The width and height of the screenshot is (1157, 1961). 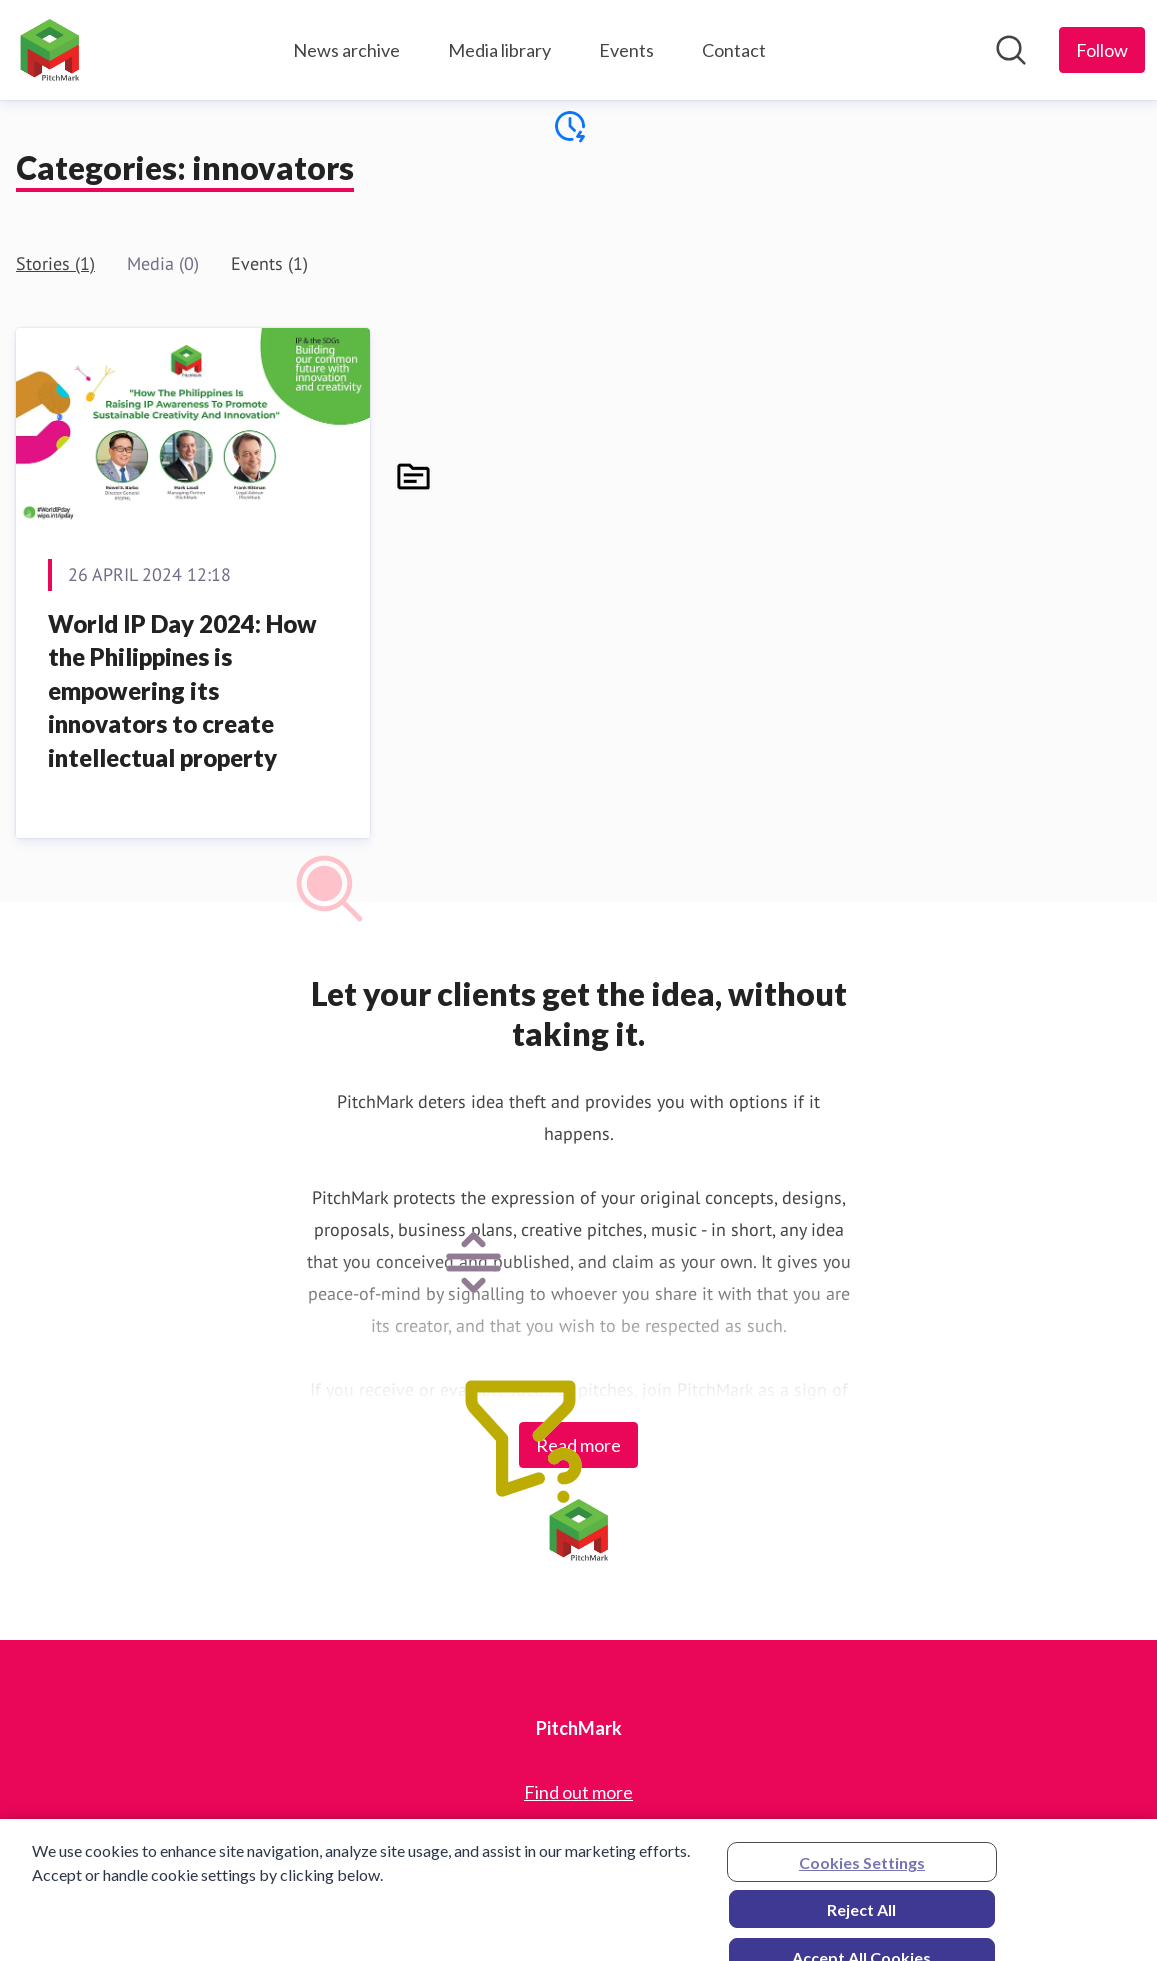 What do you see at coordinates (329, 888) in the screenshot?
I see `search for content or items` at bounding box center [329, 888].